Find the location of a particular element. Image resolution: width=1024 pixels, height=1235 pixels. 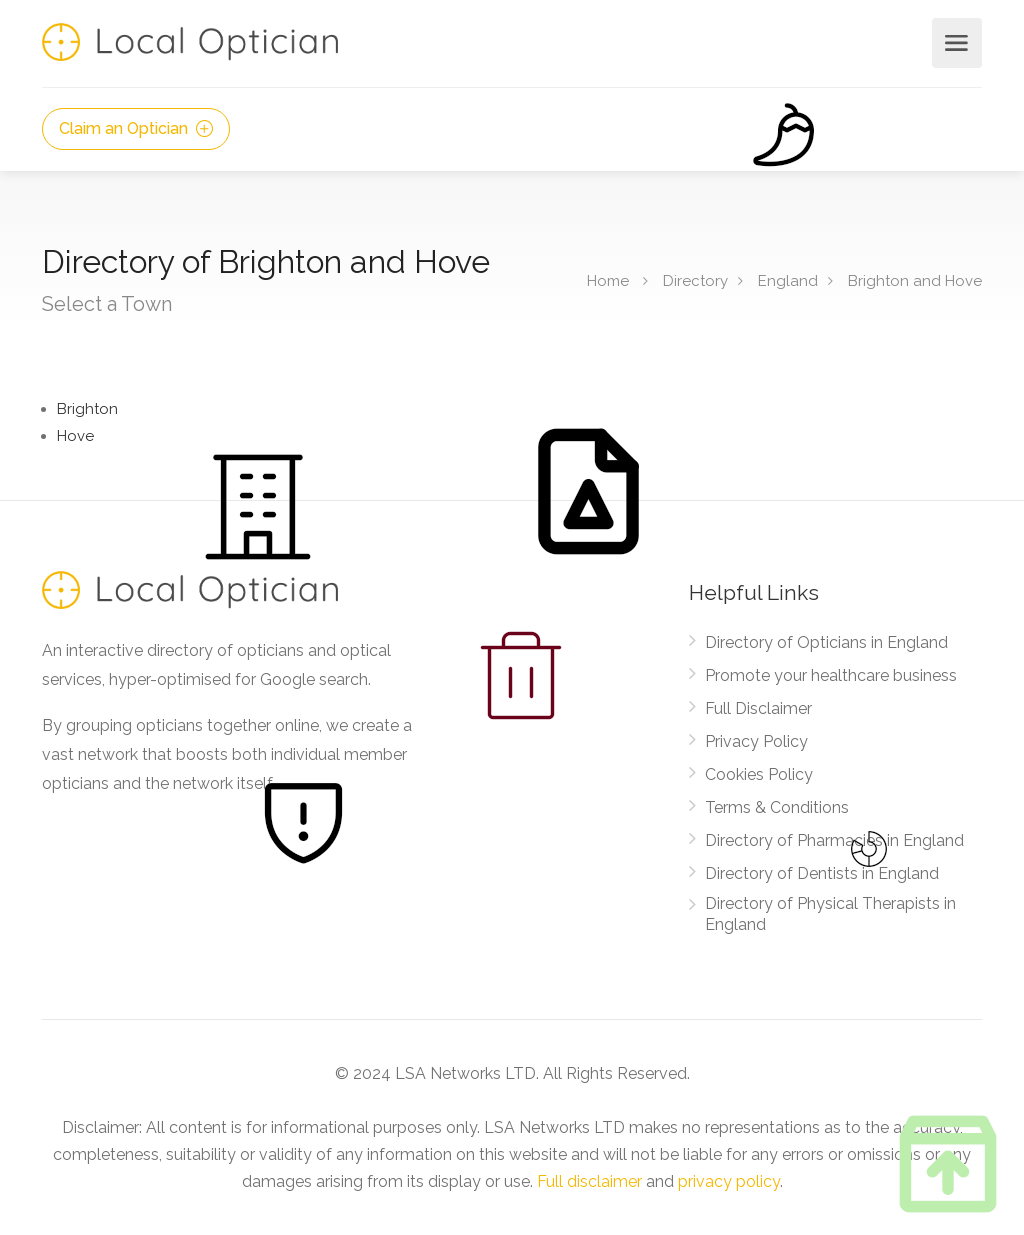

view analytics or statistics breakdown is located at coordinates (869, 849).